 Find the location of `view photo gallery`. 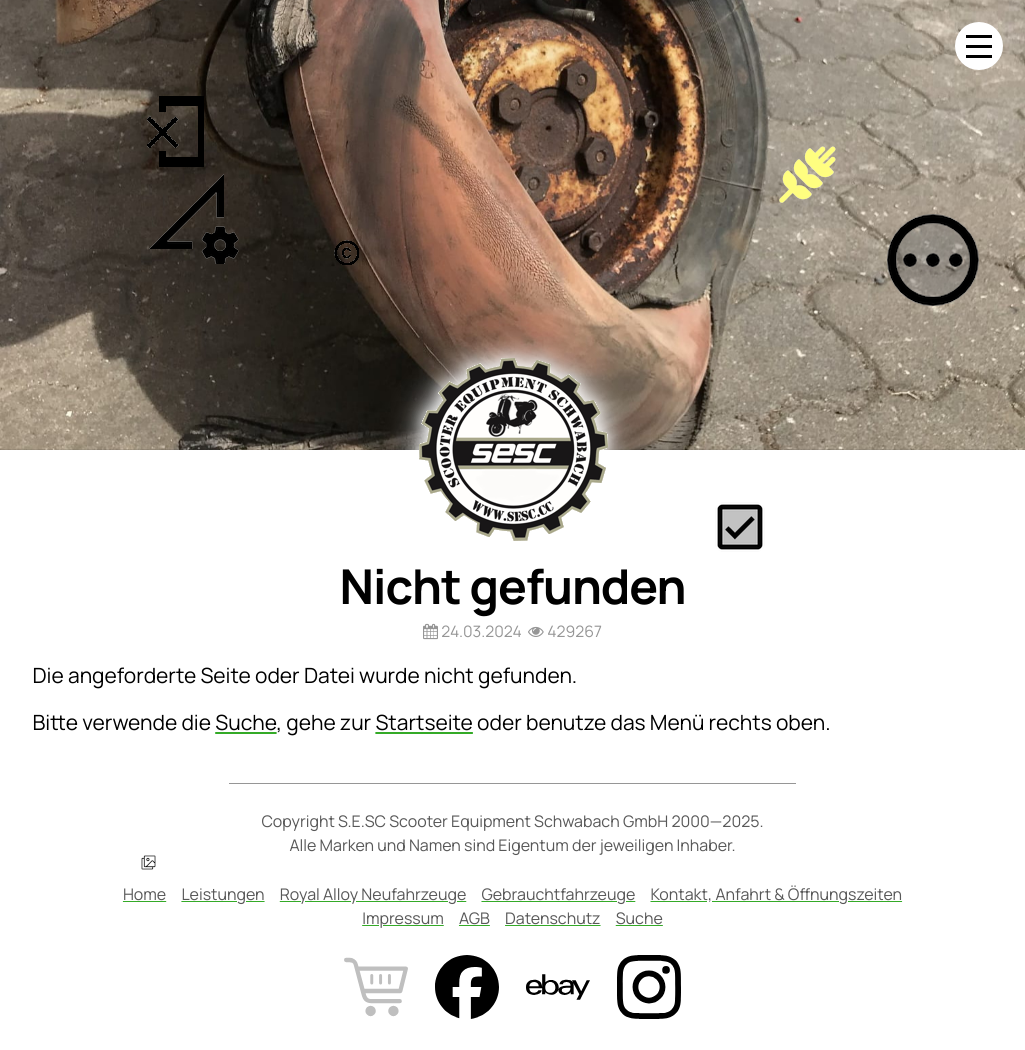

view photo gallery is located at coordinates (148, 862).